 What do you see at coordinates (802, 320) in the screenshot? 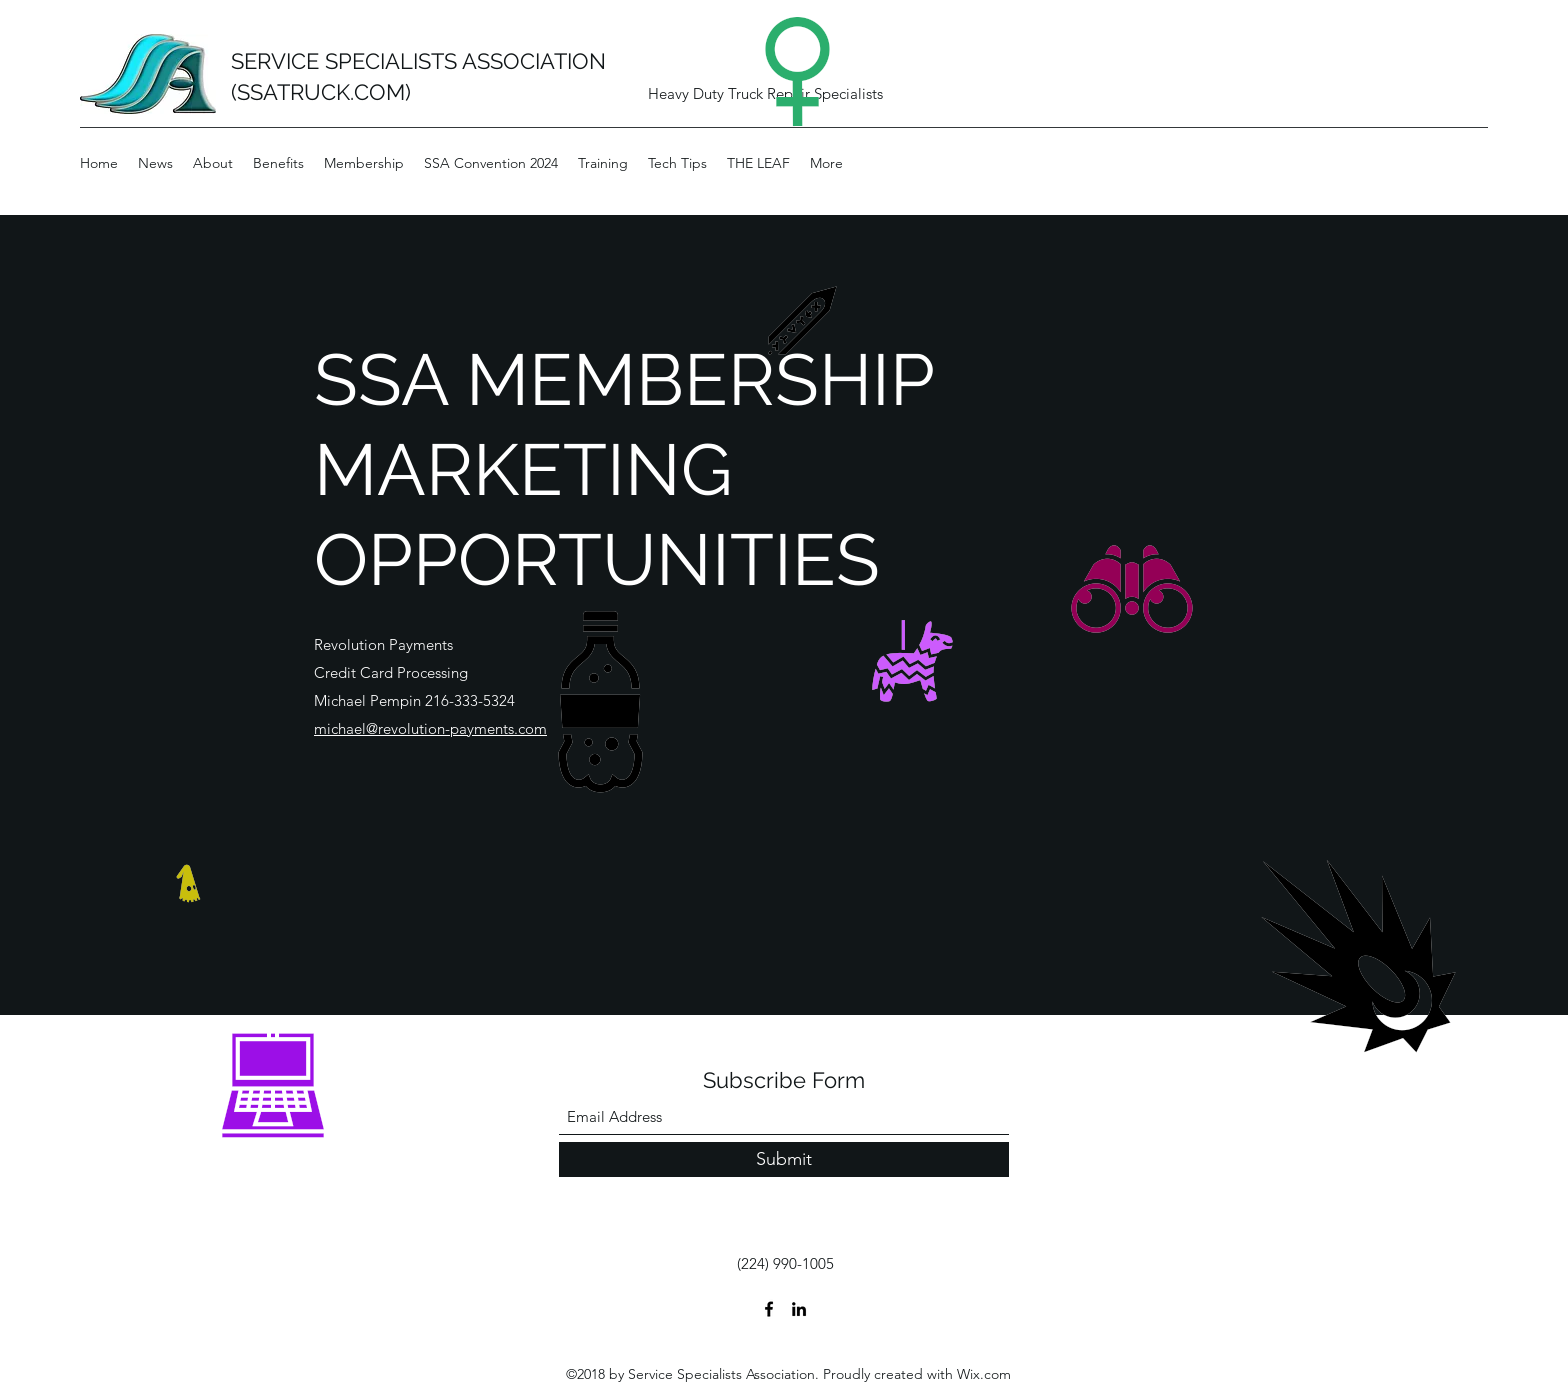
I see `equip a magical or enchanted weapon` at bounding box center [802, 320].